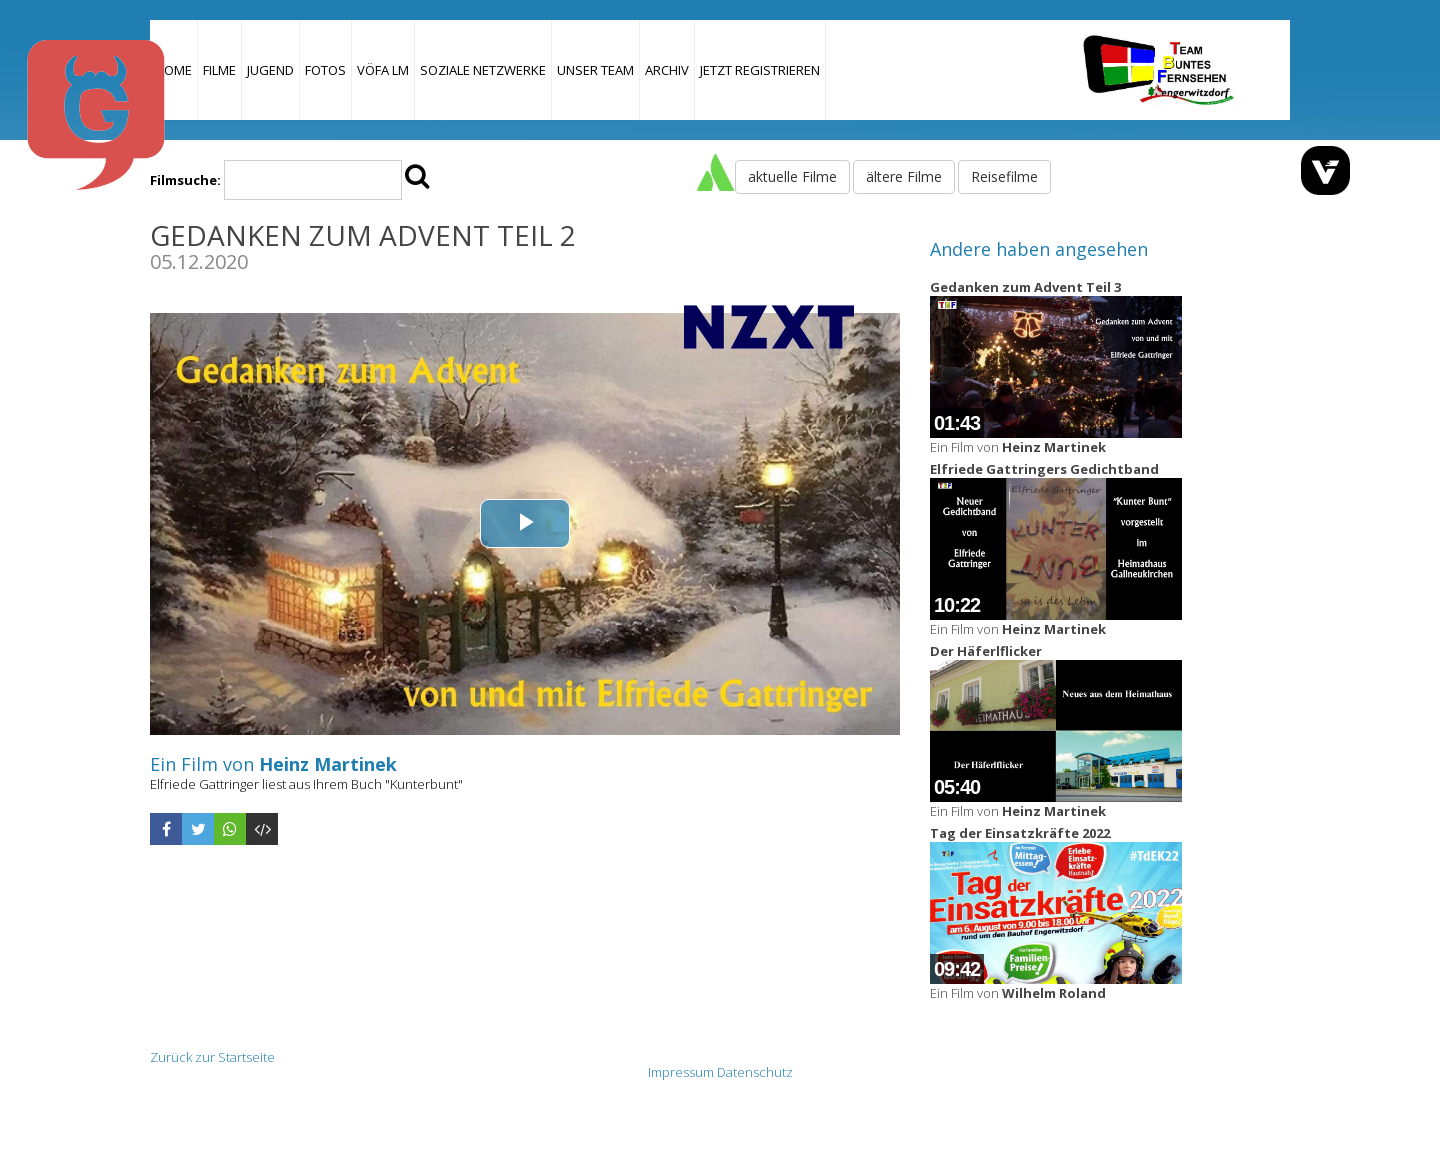  What do you see at coordinates (1325, 170) in the screenshot?
I see `verdaccio private npm registry logo` at bounding box center [1325, 170].